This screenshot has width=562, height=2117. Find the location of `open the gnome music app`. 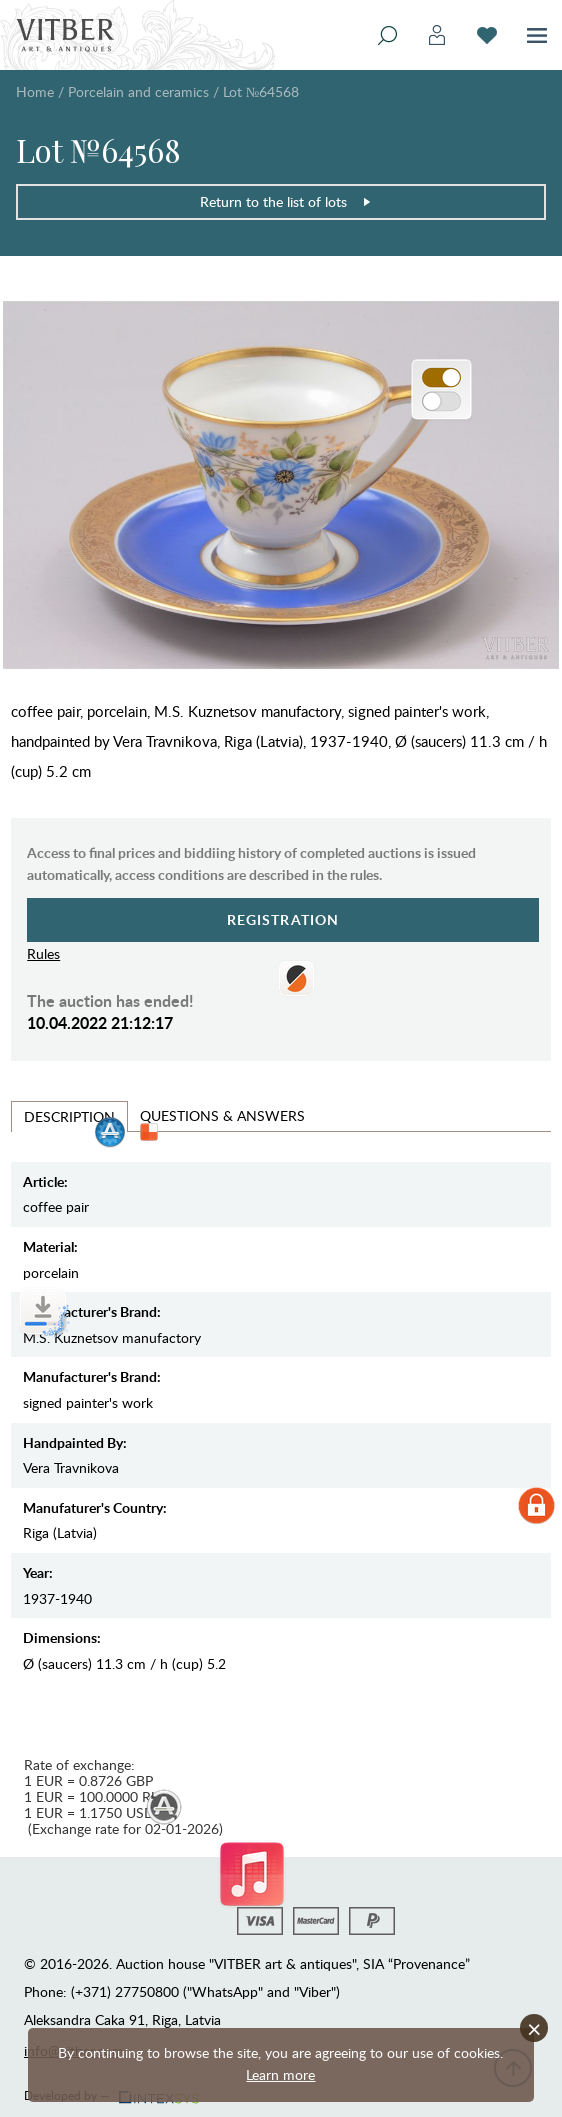

open the gnome music app is located at coordinates (252, 1874).